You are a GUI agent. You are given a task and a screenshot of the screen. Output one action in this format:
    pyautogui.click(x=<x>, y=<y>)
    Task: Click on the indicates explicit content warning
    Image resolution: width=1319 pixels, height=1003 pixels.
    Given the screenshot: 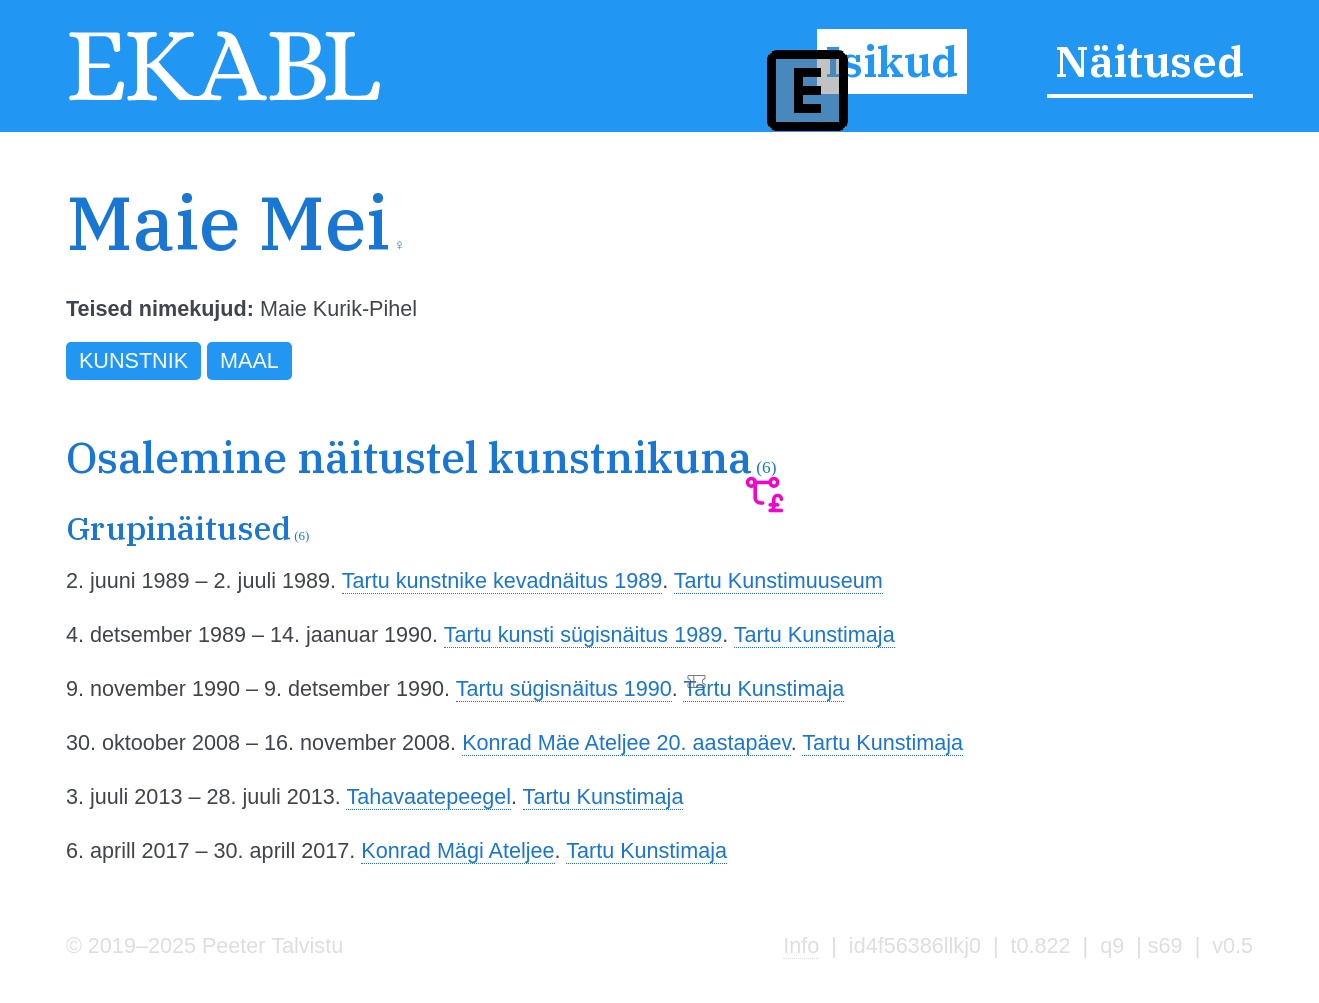 What is the action you would take?
    pyautogui.click(x=807, y=90)
    